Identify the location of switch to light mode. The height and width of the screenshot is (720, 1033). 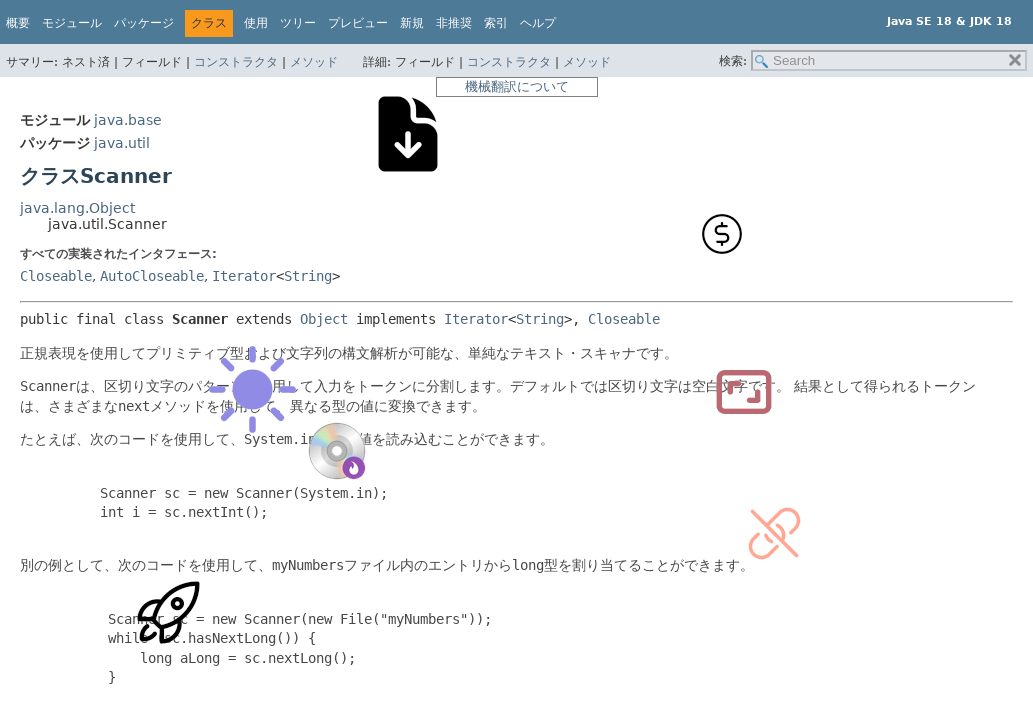
(252, 389).